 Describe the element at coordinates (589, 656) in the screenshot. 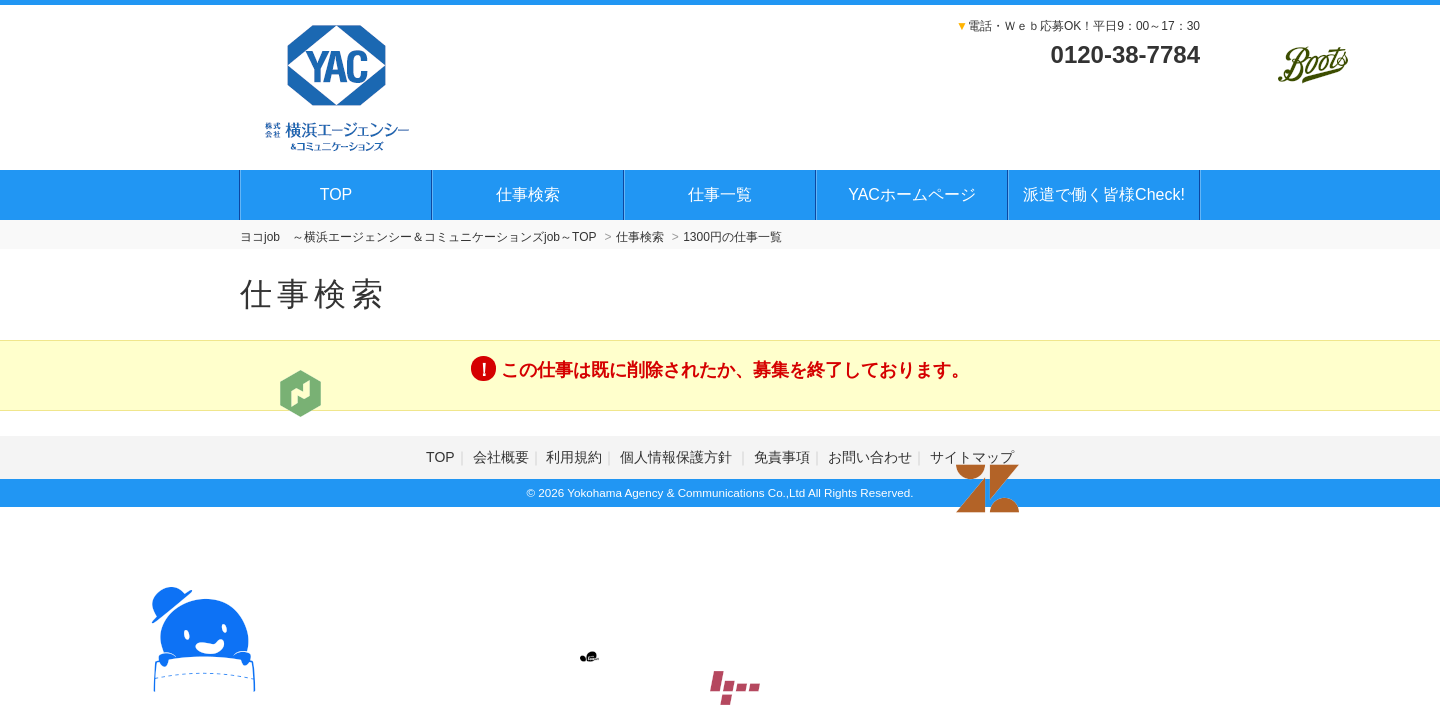

I see `scikit-learn machine learning library logo` at that location.